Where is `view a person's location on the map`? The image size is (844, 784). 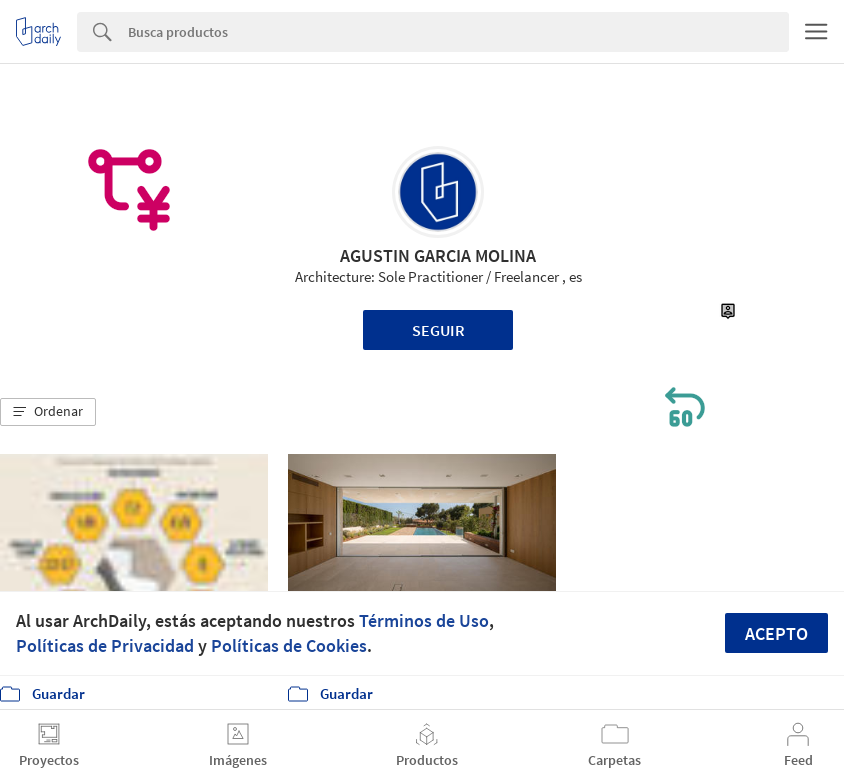 view a person's location on the map is located at coordinates (728, 311).